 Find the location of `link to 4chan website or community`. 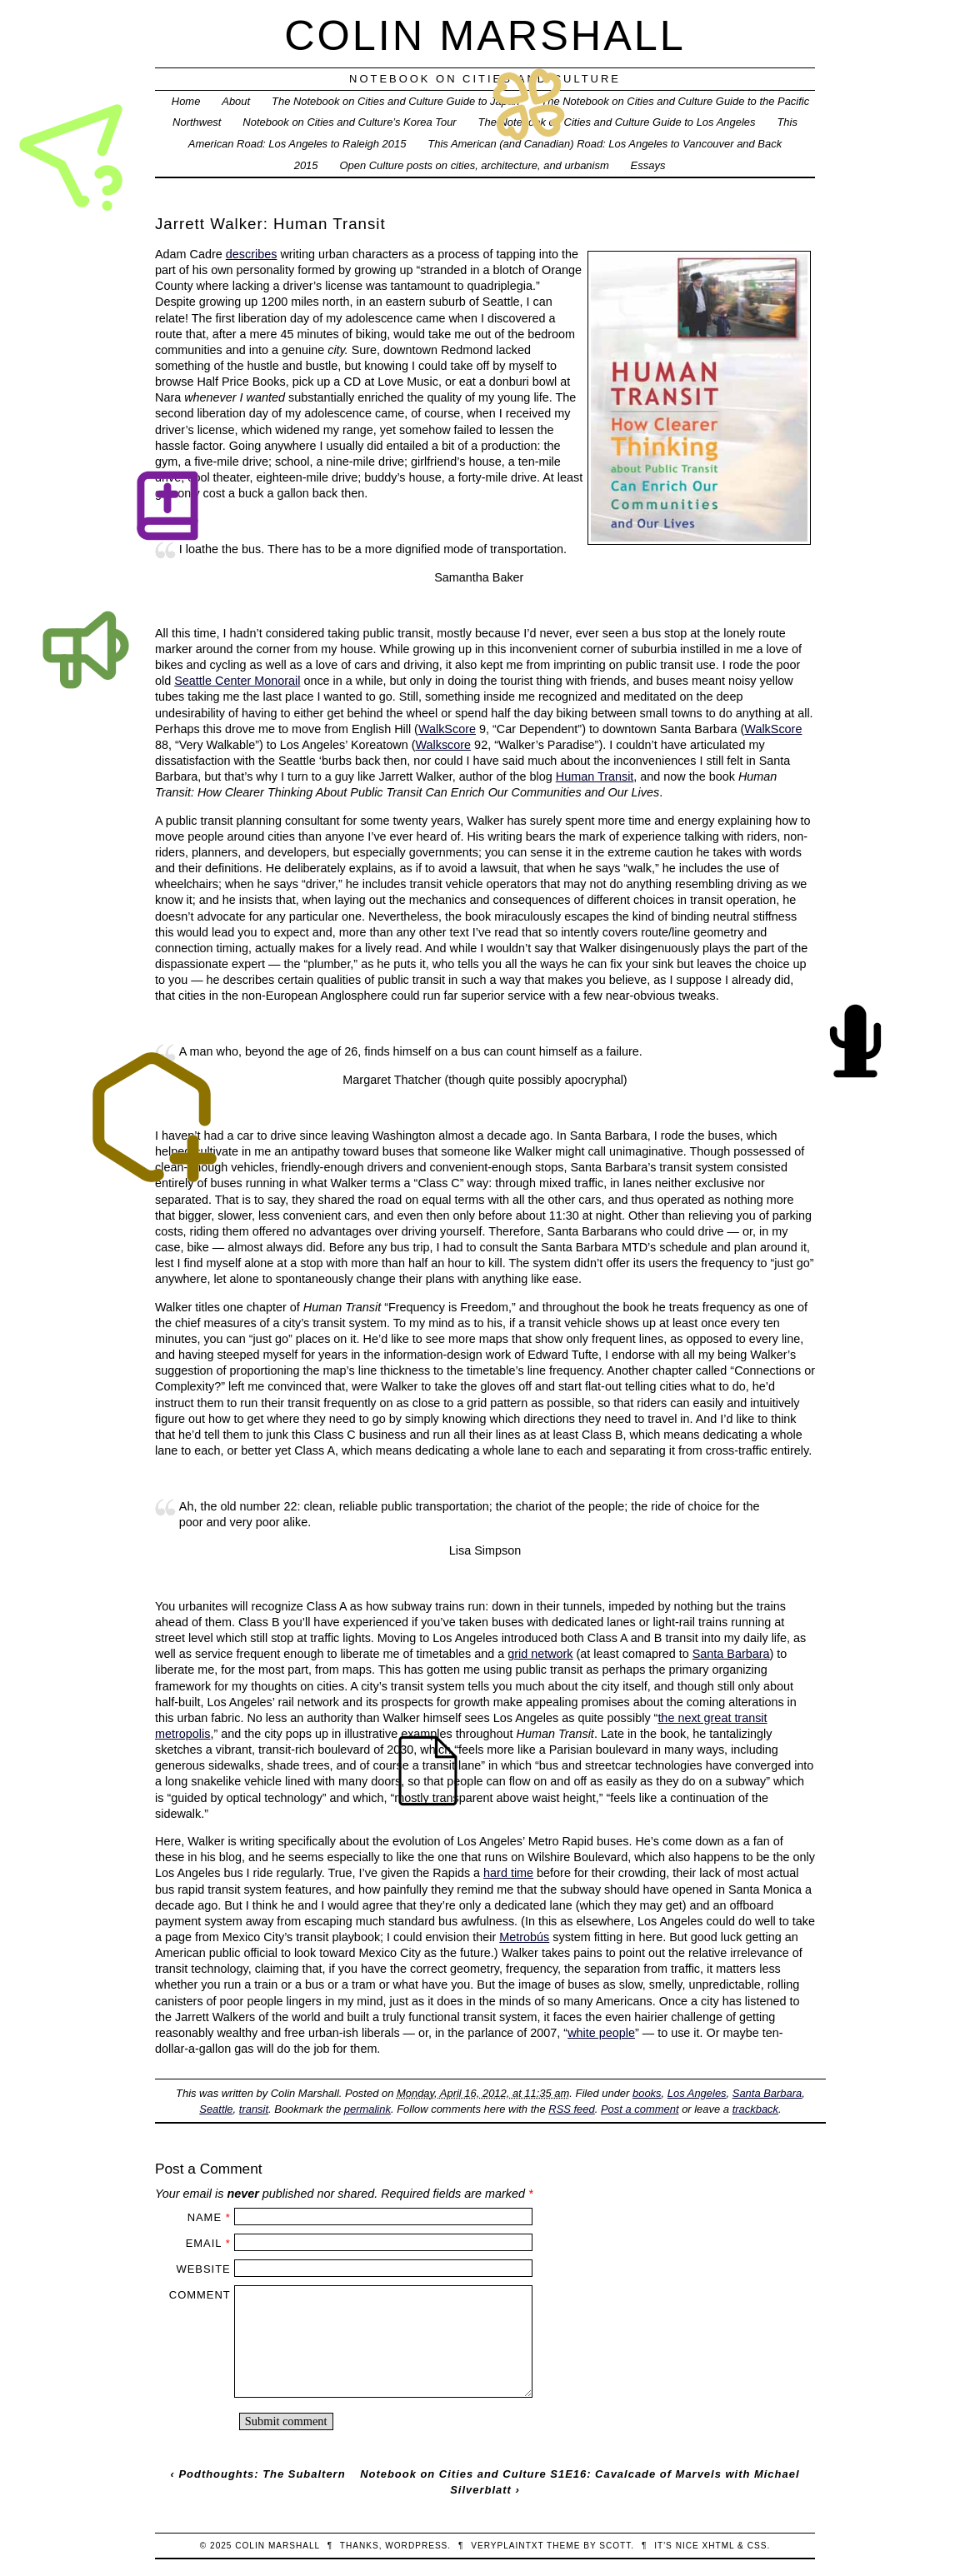

link to 4chan website or community is located at coordinates (528, 104).